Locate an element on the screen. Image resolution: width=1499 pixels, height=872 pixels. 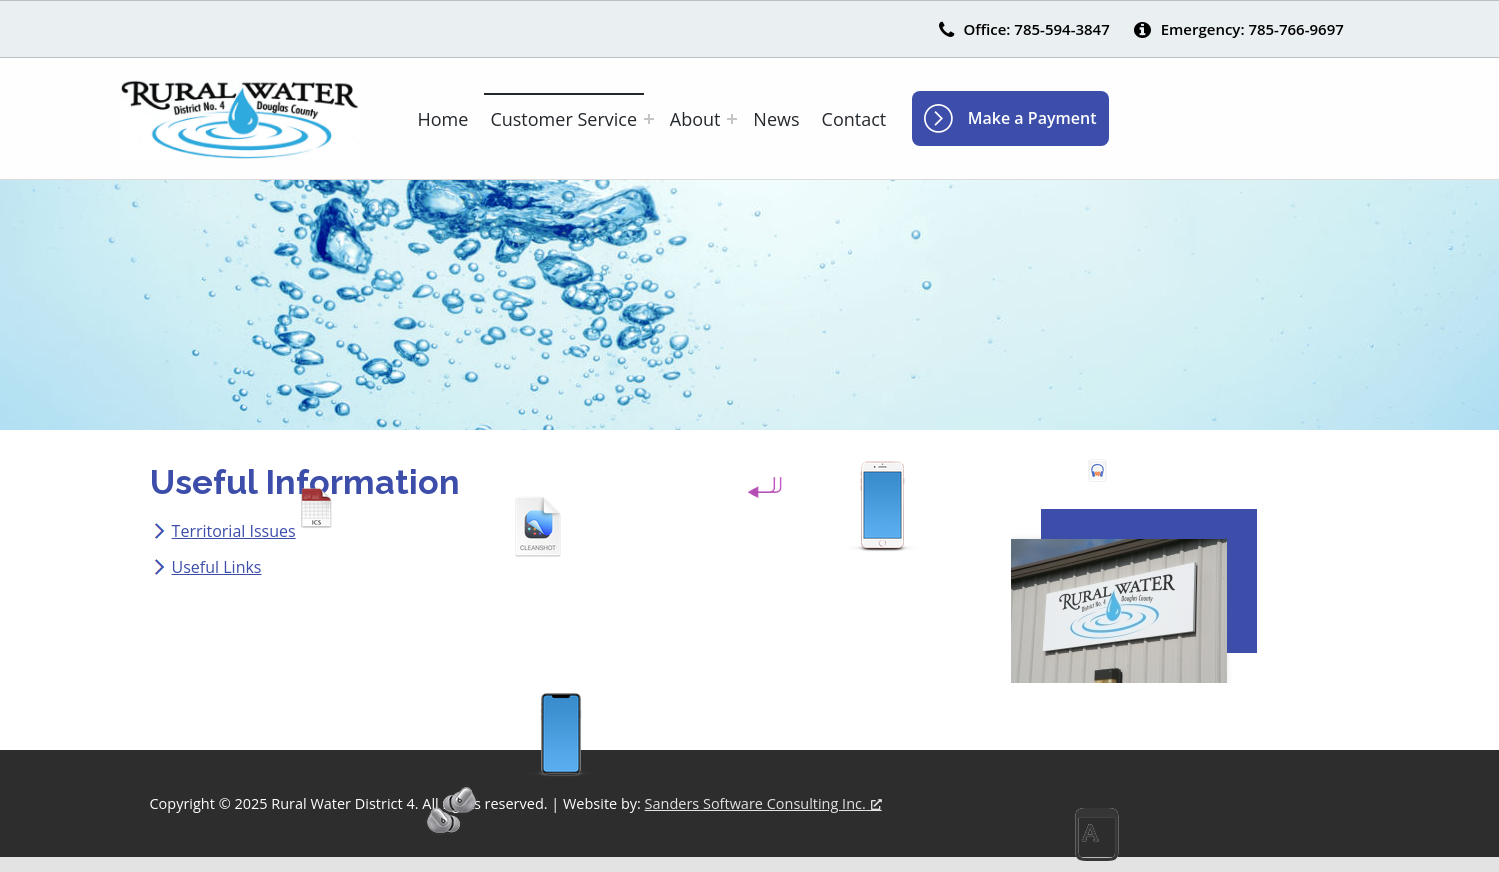
indicates a connected iPhone device is located at coordinates (882, 506).